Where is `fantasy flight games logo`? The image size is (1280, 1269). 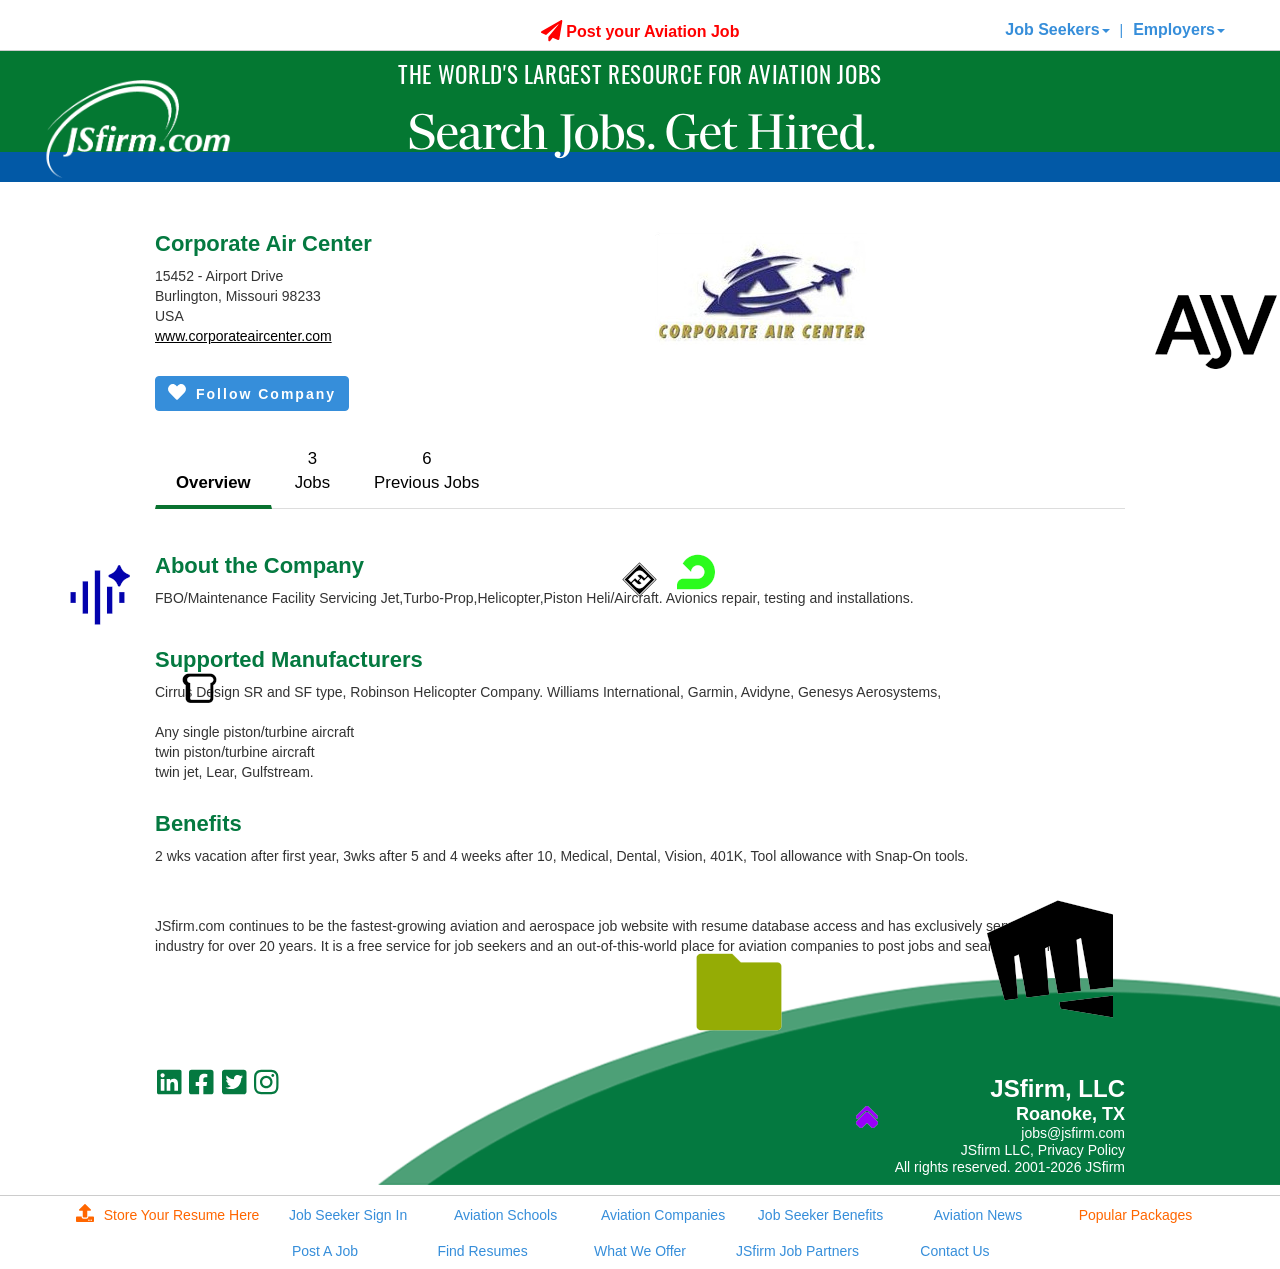
fantasy flight games logo is located at coordinates (639, 579).